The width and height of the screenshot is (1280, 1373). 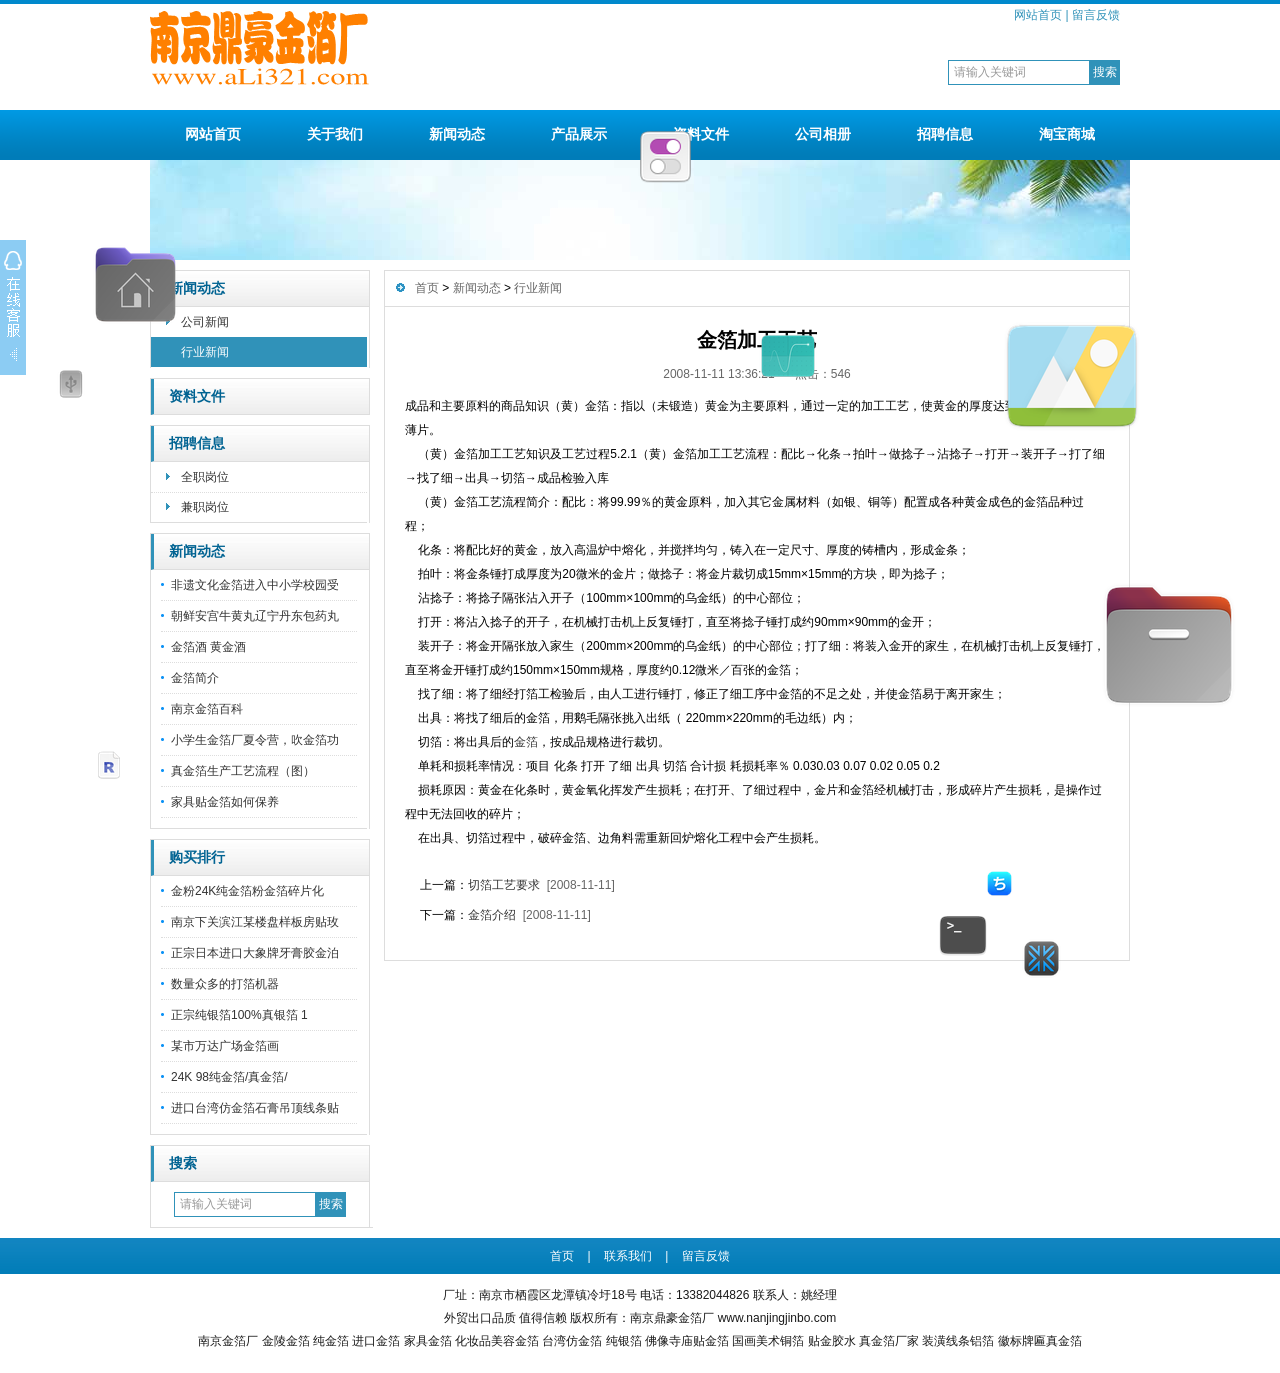 What do you see at coordinates (665, 156) in the screenshot?
I see `open gnome tweaks settings` at bounding box center [665, 156].